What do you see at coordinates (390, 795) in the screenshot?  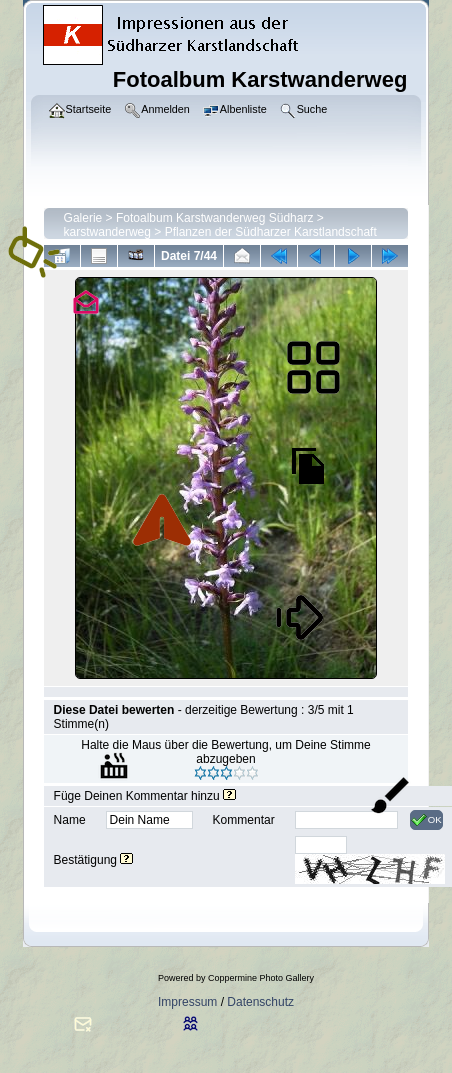 I see `access drawing or painting tools` at bounding box center [390, 795].